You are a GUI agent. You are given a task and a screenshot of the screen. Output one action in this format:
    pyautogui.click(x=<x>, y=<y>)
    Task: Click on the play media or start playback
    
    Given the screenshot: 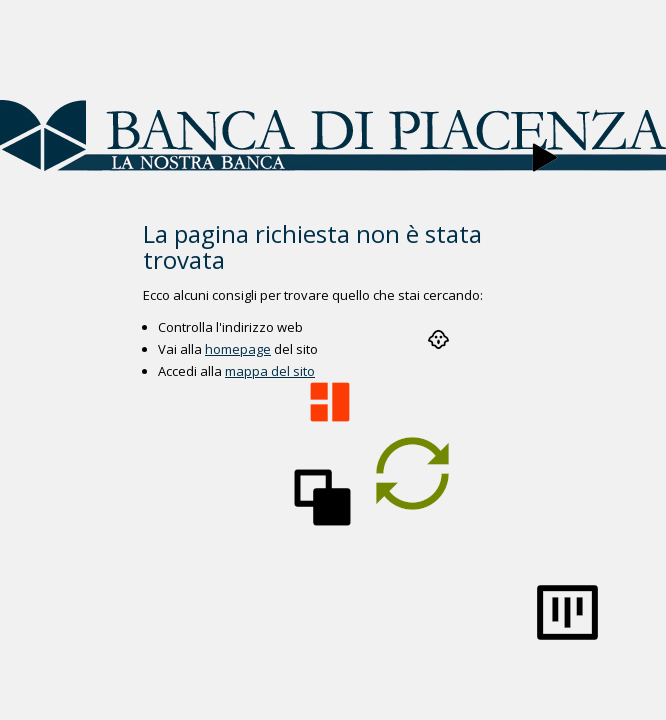 What is the action you would take?
    pyautogui.click(x=543, y=157)
    